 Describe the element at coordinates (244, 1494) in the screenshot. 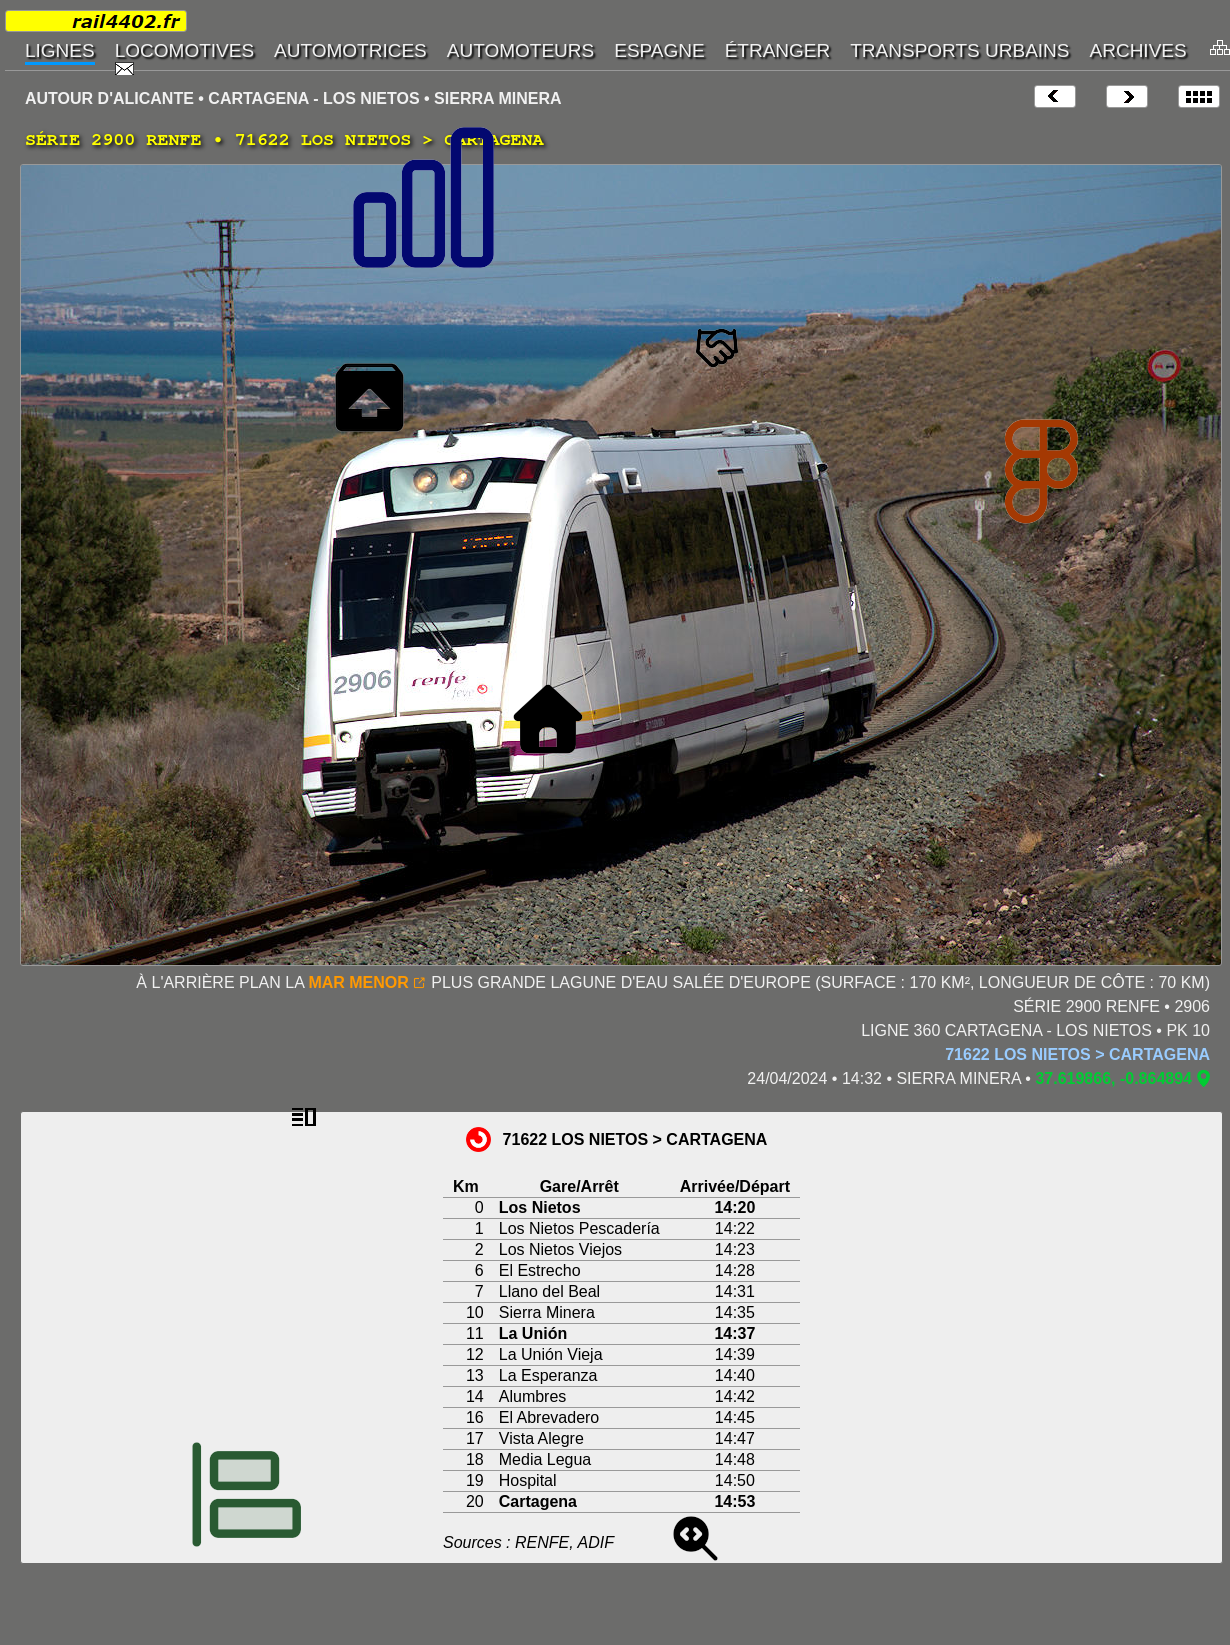

I see `align text or content to the left` at that location.